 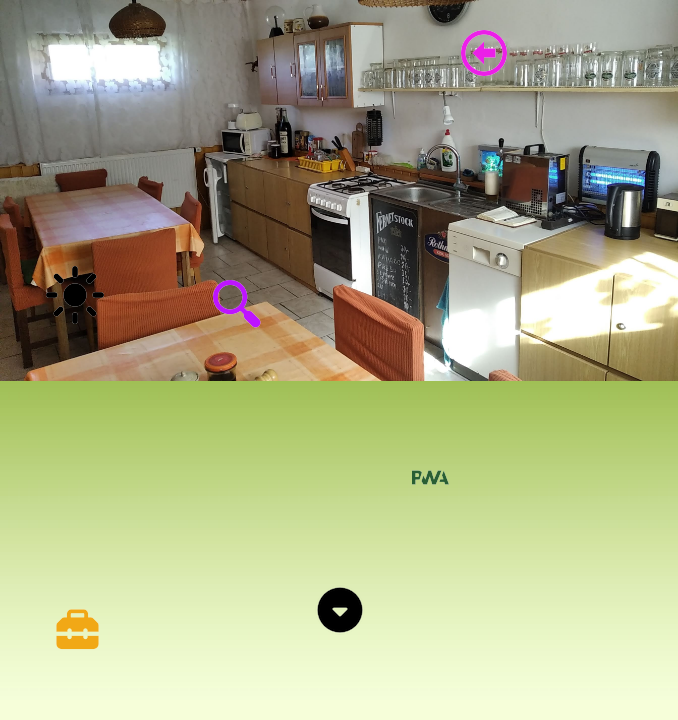 I want to click on search for content or items, so click(x=237, y=304).